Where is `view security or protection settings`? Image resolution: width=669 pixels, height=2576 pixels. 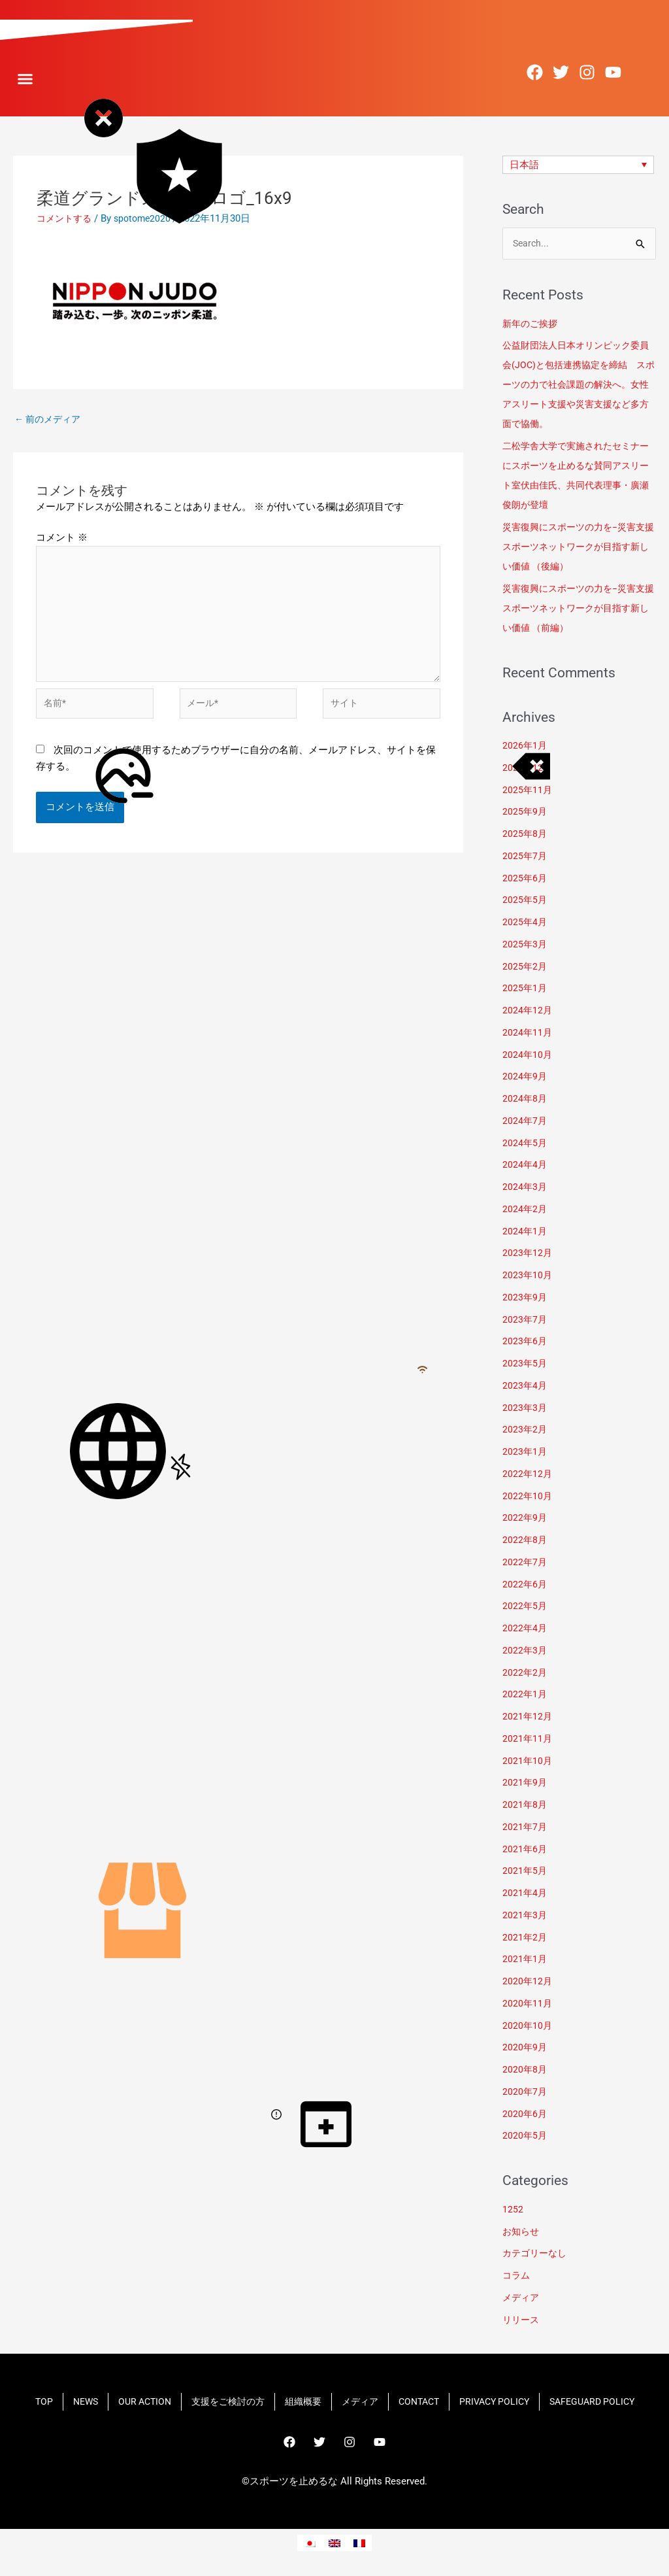
view security or protection settings is located at coordinates (179, 176).